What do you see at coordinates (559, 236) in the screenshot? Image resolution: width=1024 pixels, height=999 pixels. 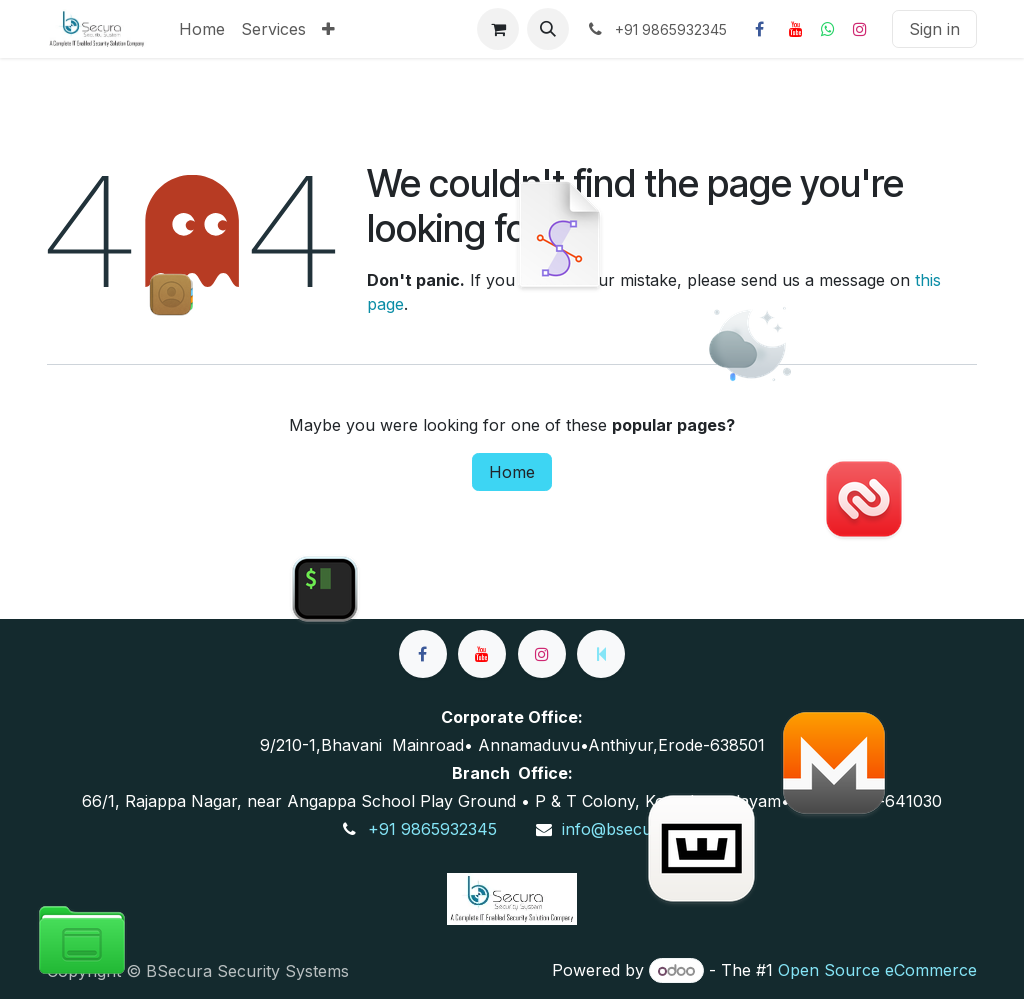 I see `an SVG image file` at bounding box center [559, 236].